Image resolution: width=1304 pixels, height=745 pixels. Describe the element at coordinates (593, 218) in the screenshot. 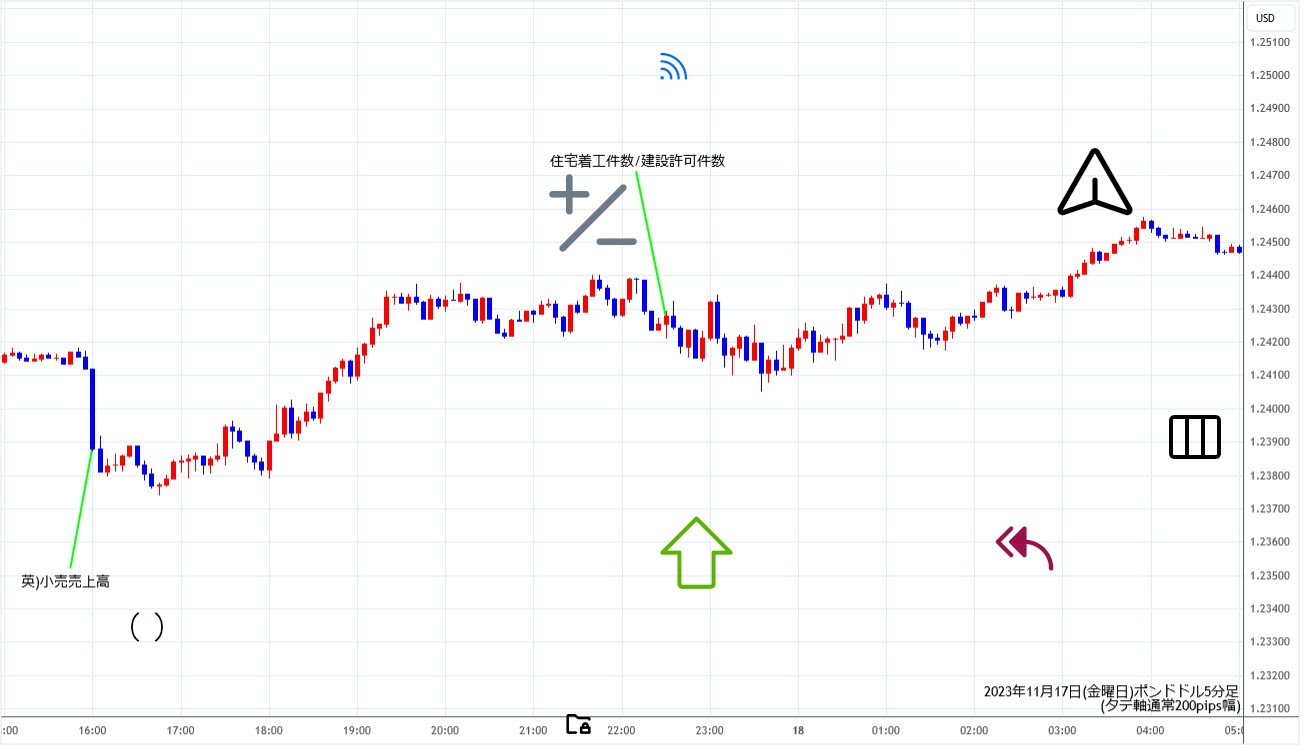

I see `toggle between adding or subtracting values` at that location.